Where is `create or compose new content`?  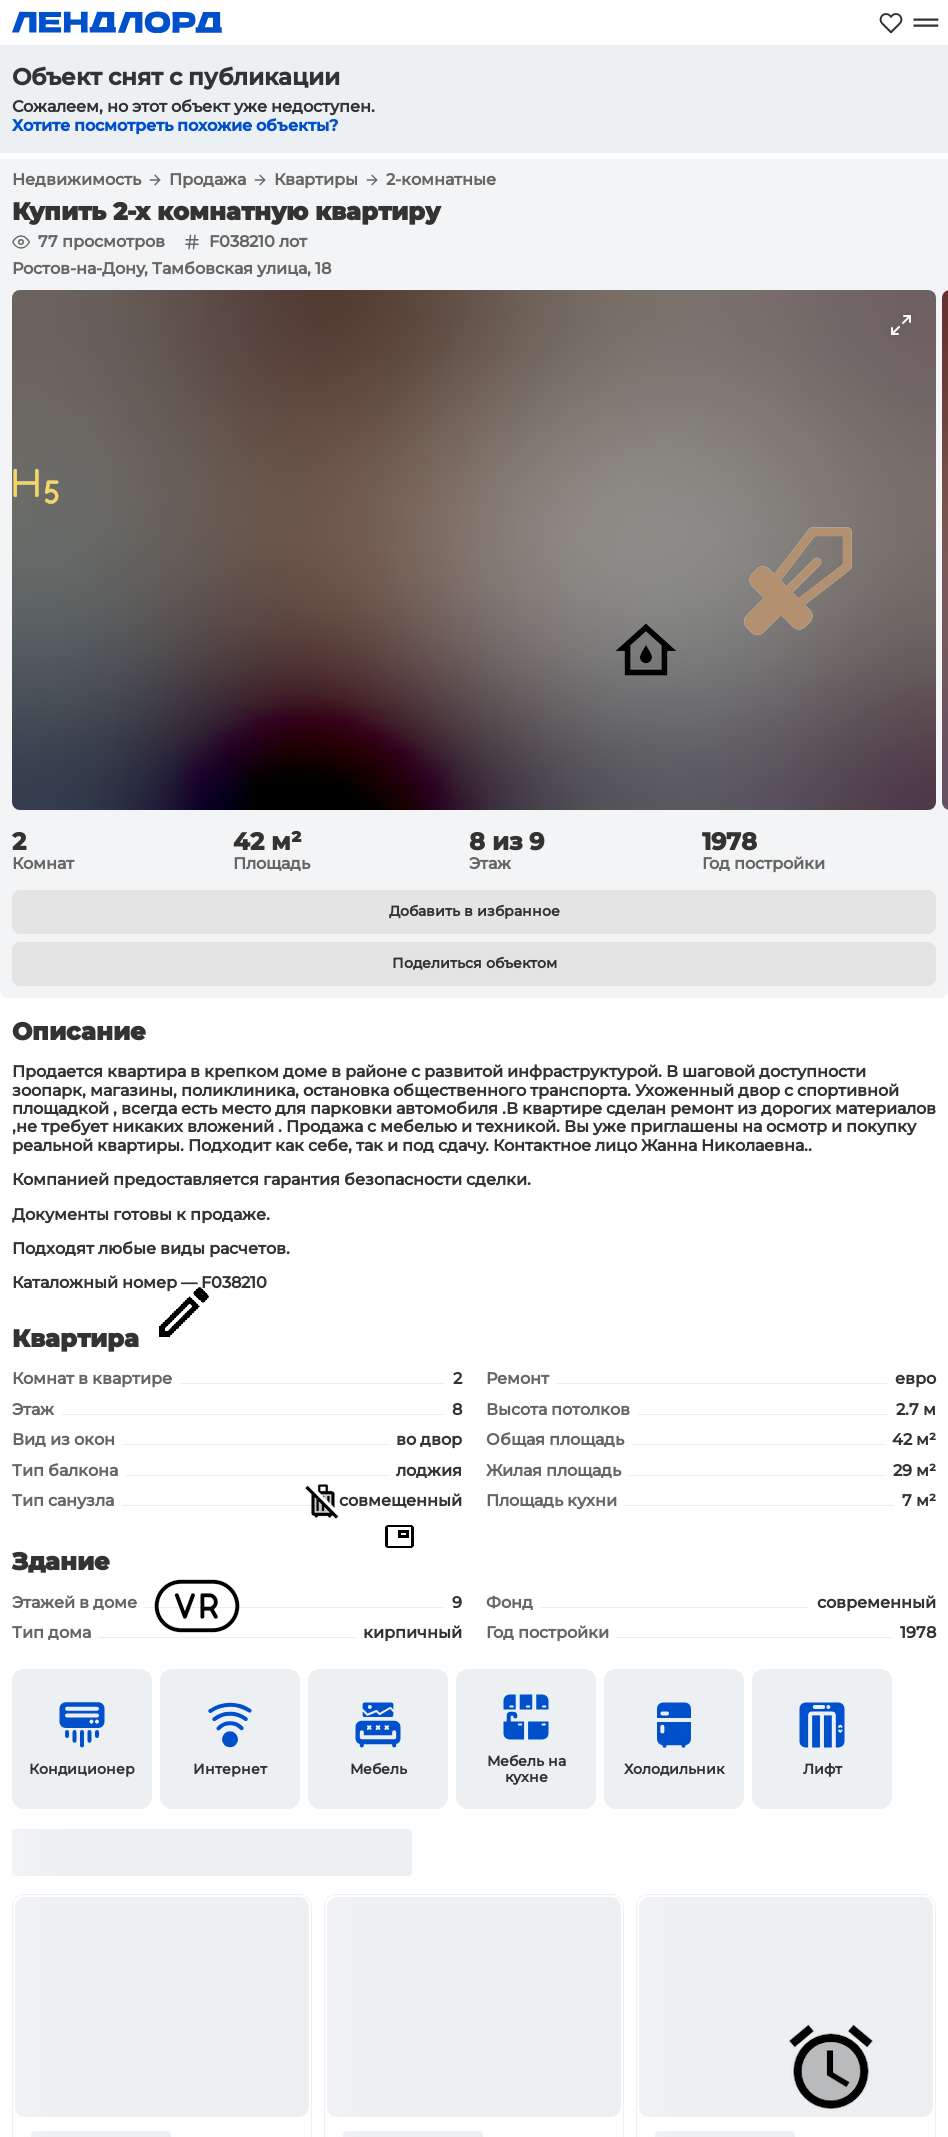 create or compose new content is located at coordinates (184, 1312).